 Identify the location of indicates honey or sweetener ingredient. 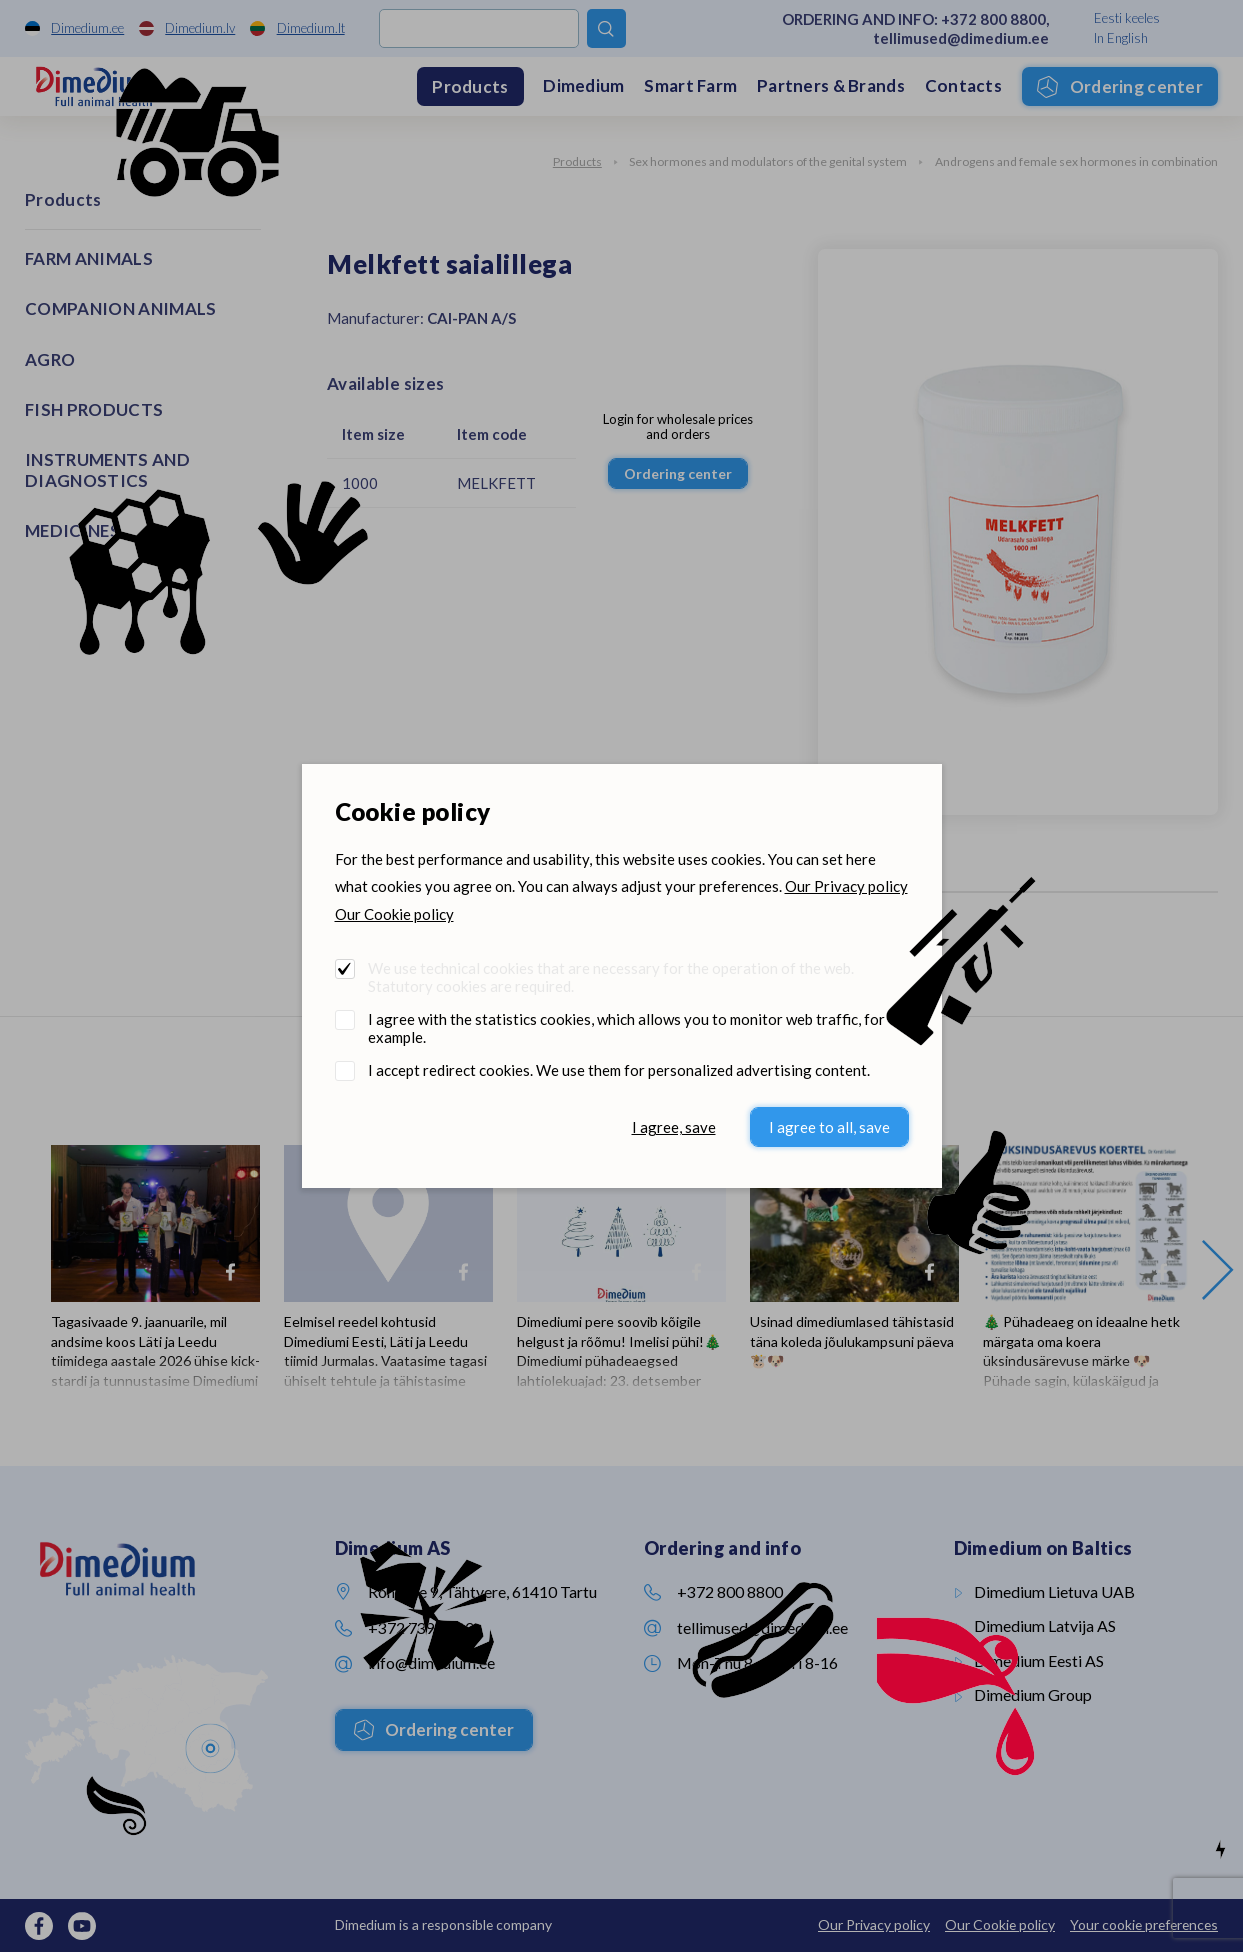
(139, 571).